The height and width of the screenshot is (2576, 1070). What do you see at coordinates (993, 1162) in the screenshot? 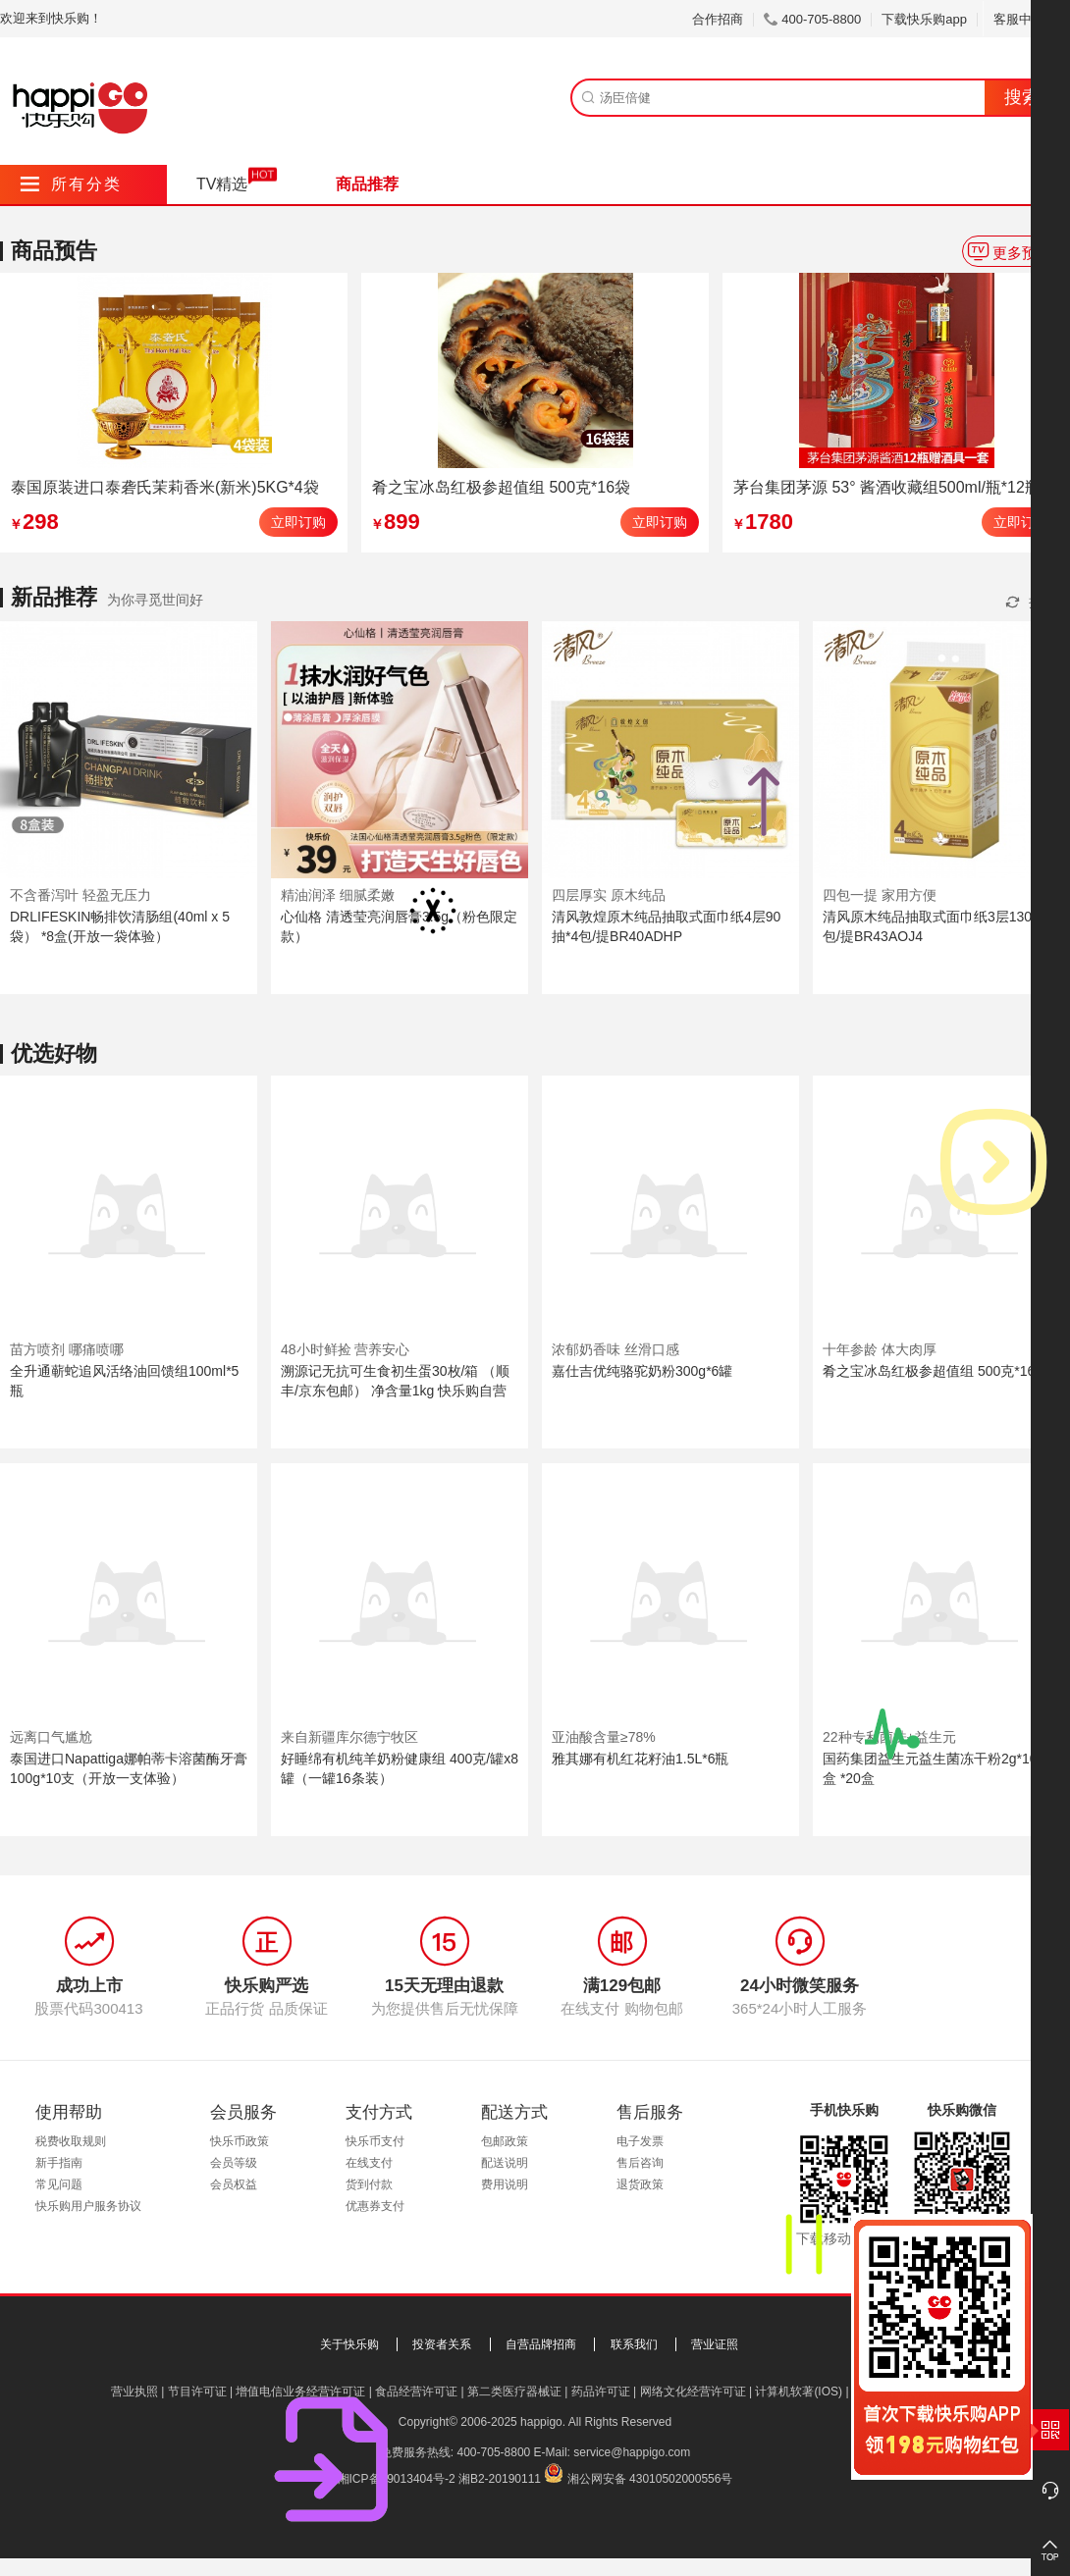
I see `navigate to the next item or page` at bounding box center [993, 1162].